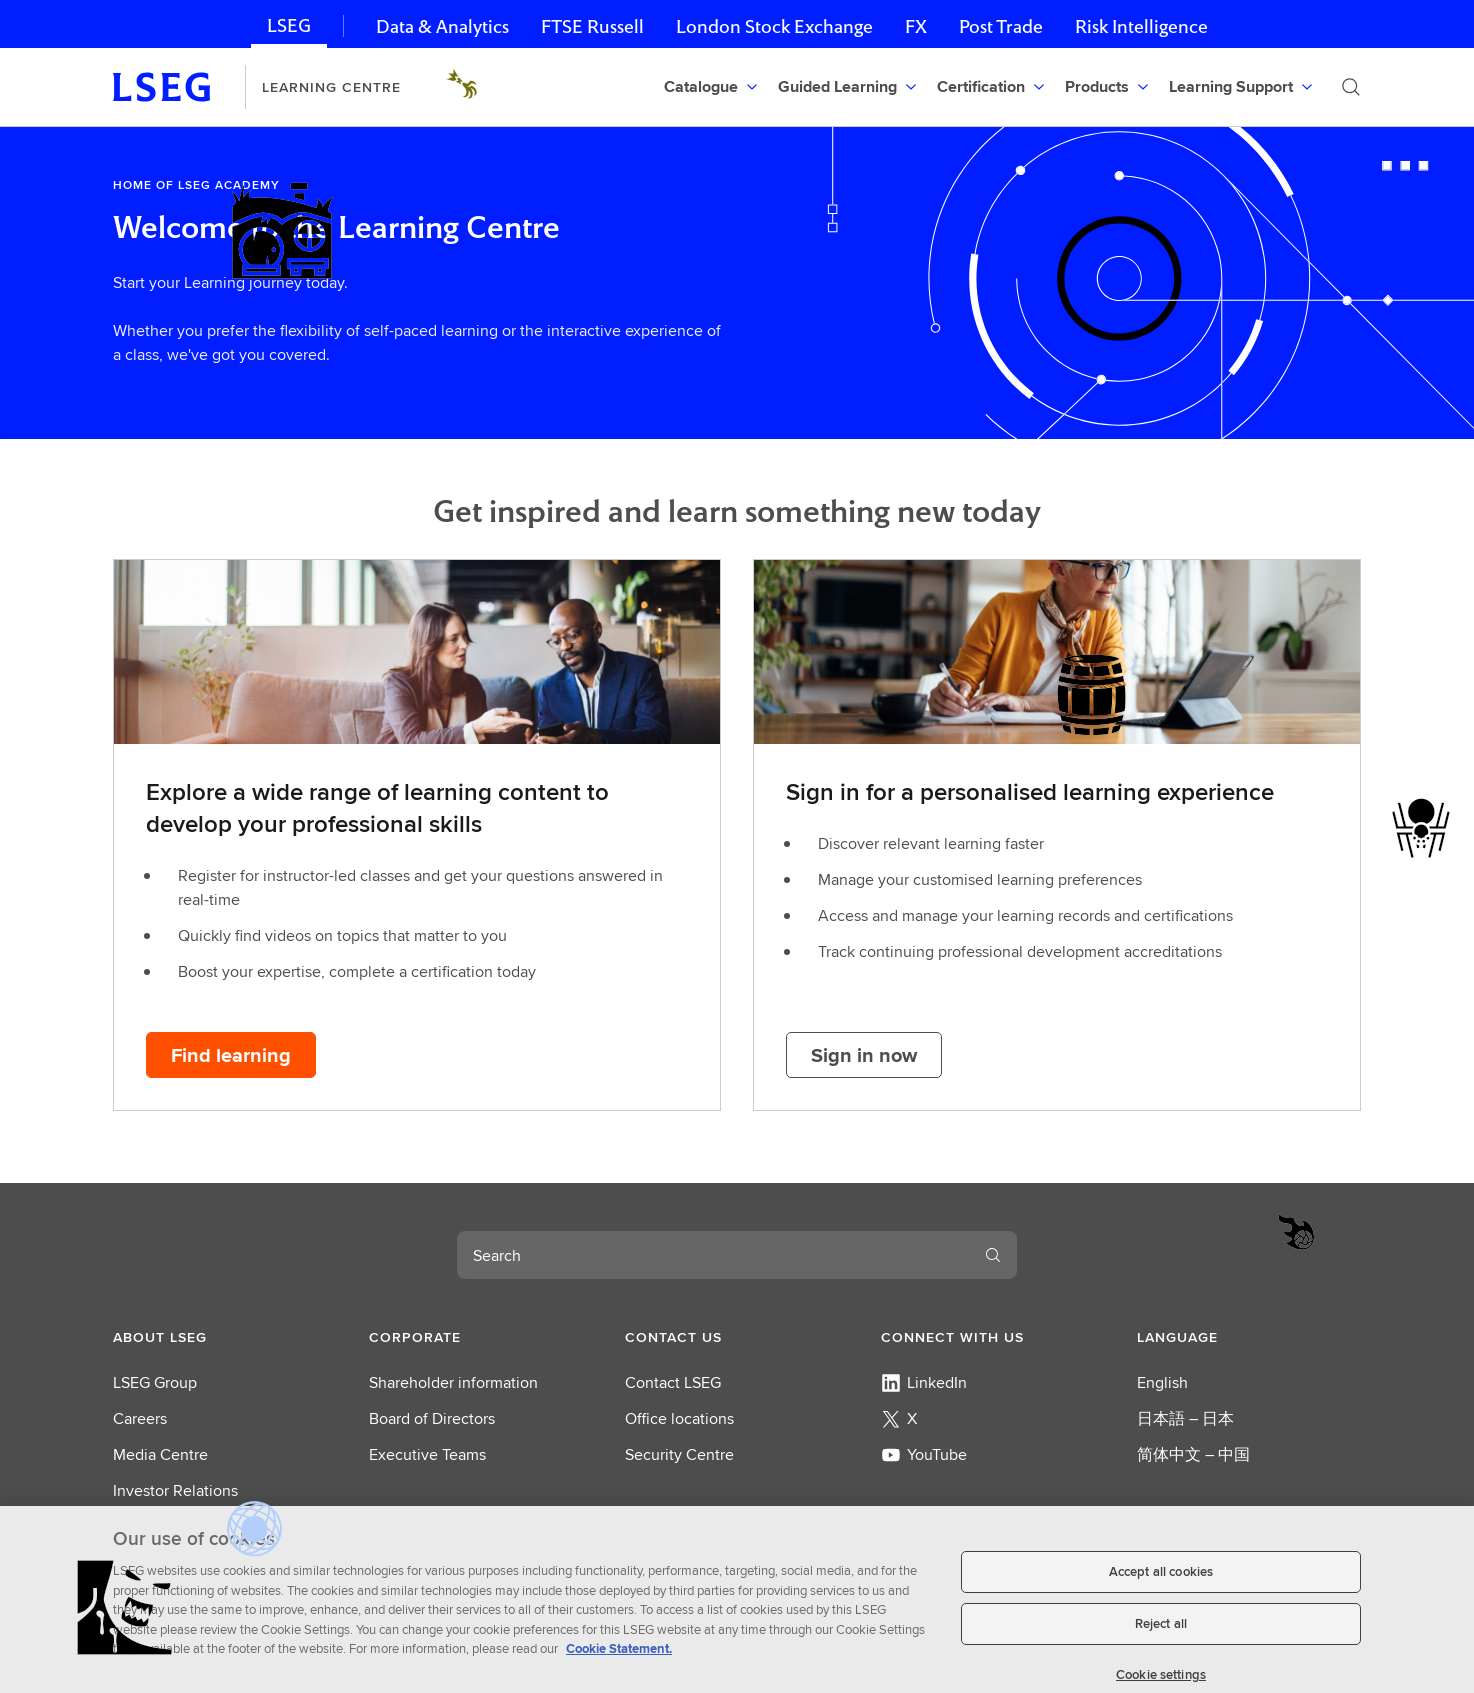  I want to click on inventory item representing storage or containers, so click(1091, 694).